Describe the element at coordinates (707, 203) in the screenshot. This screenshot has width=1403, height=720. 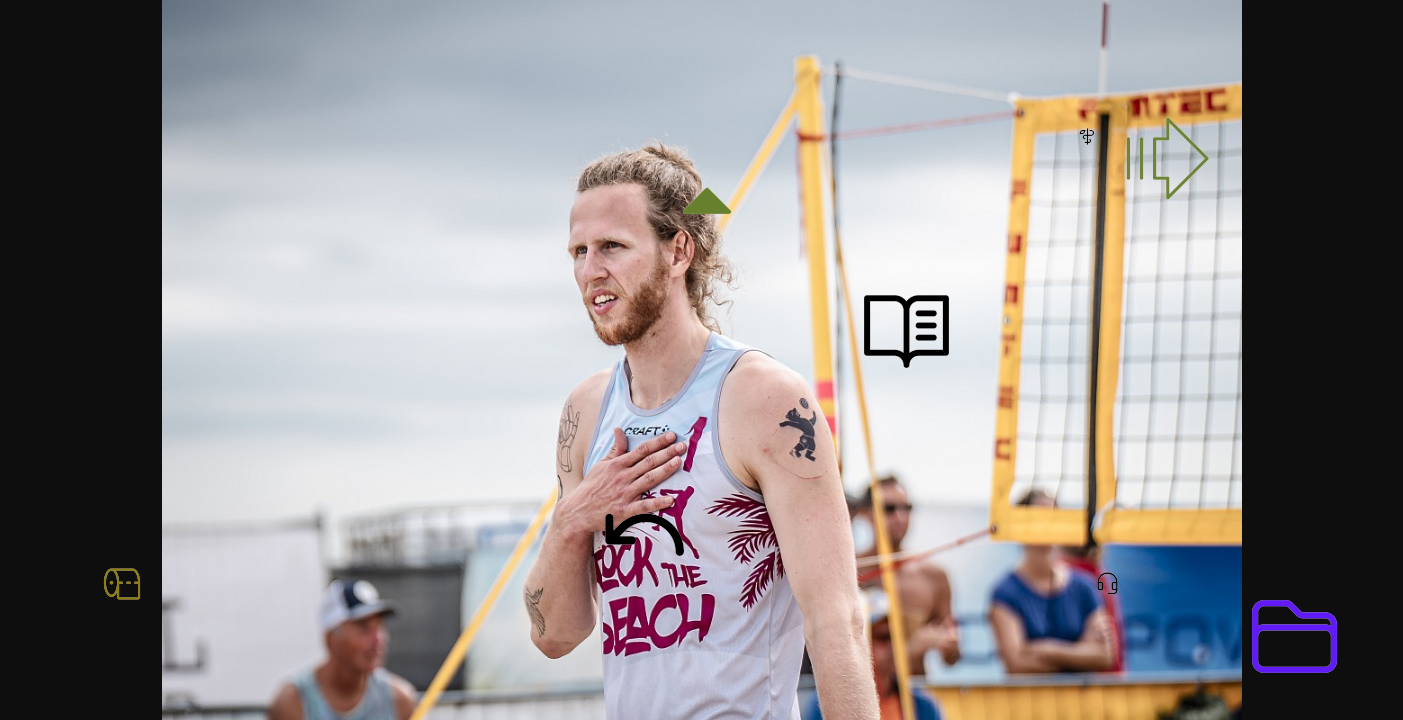
I see `collapse an expanded section` at that location.